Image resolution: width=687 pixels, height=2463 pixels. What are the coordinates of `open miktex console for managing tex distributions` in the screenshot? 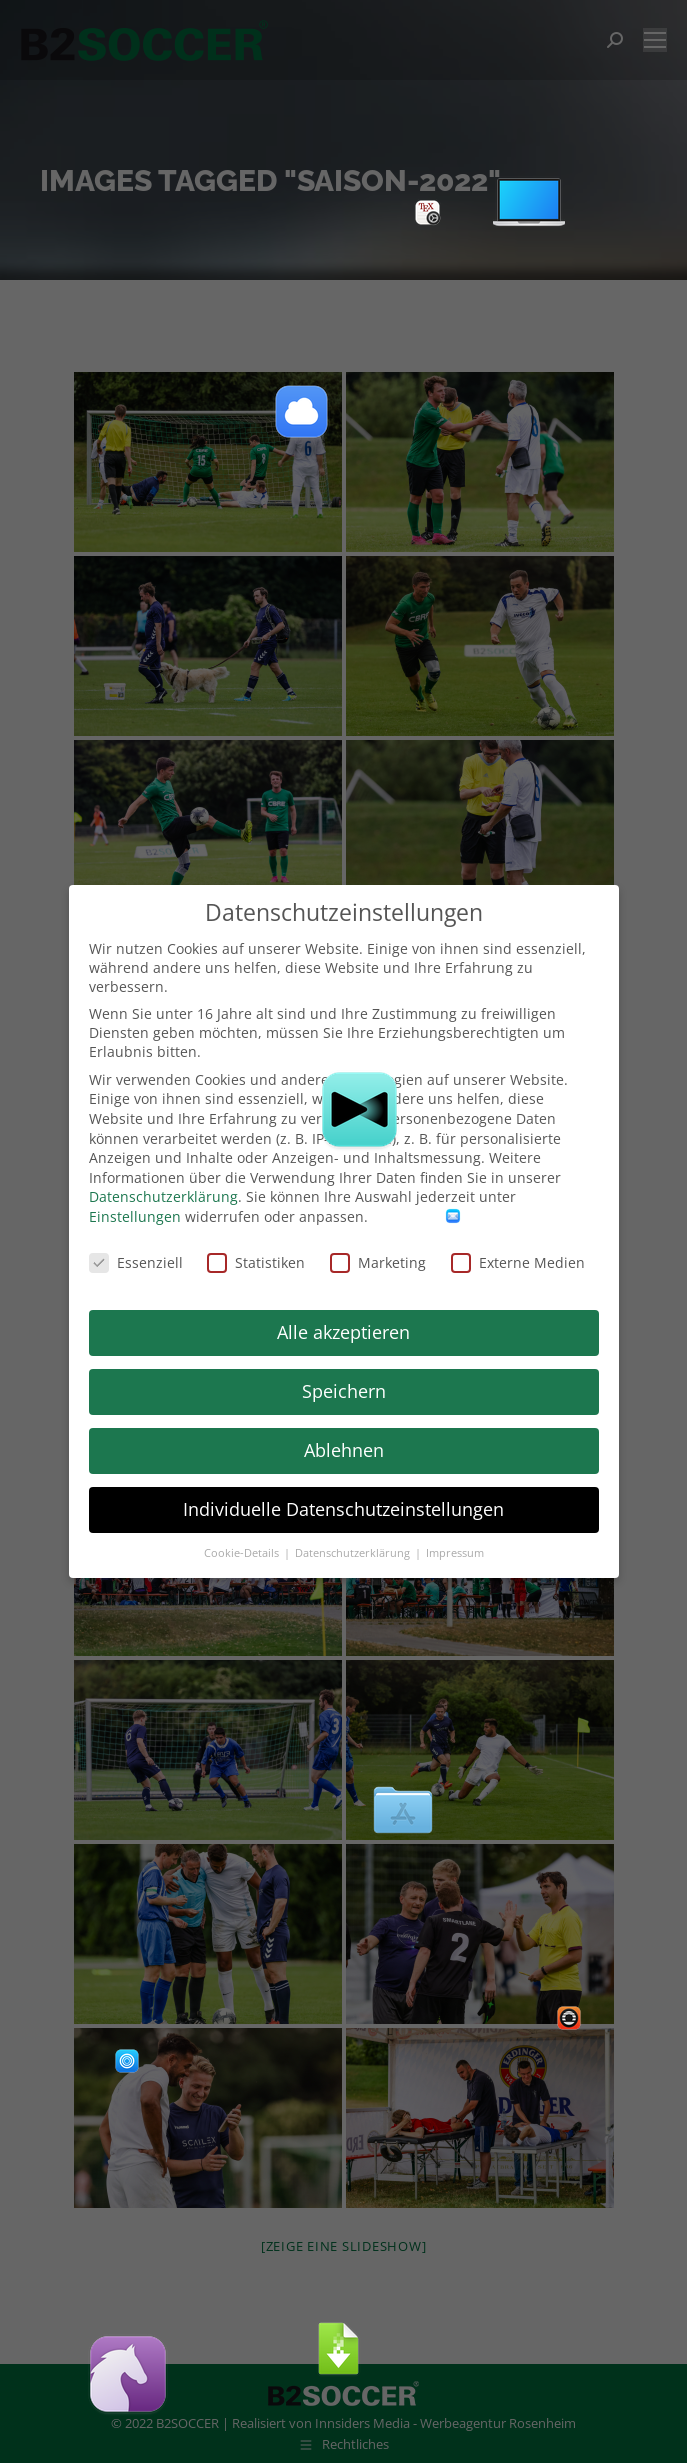 It's located at (427, 212).